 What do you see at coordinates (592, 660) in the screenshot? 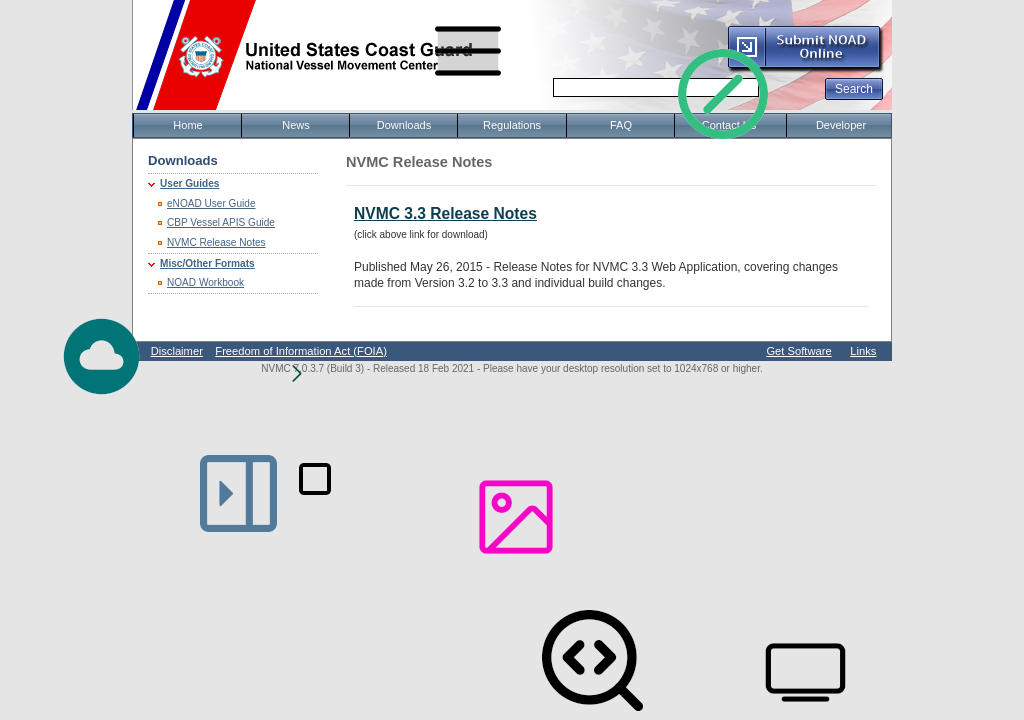
I see `scan or search through code` at bounding box center [592, 660].